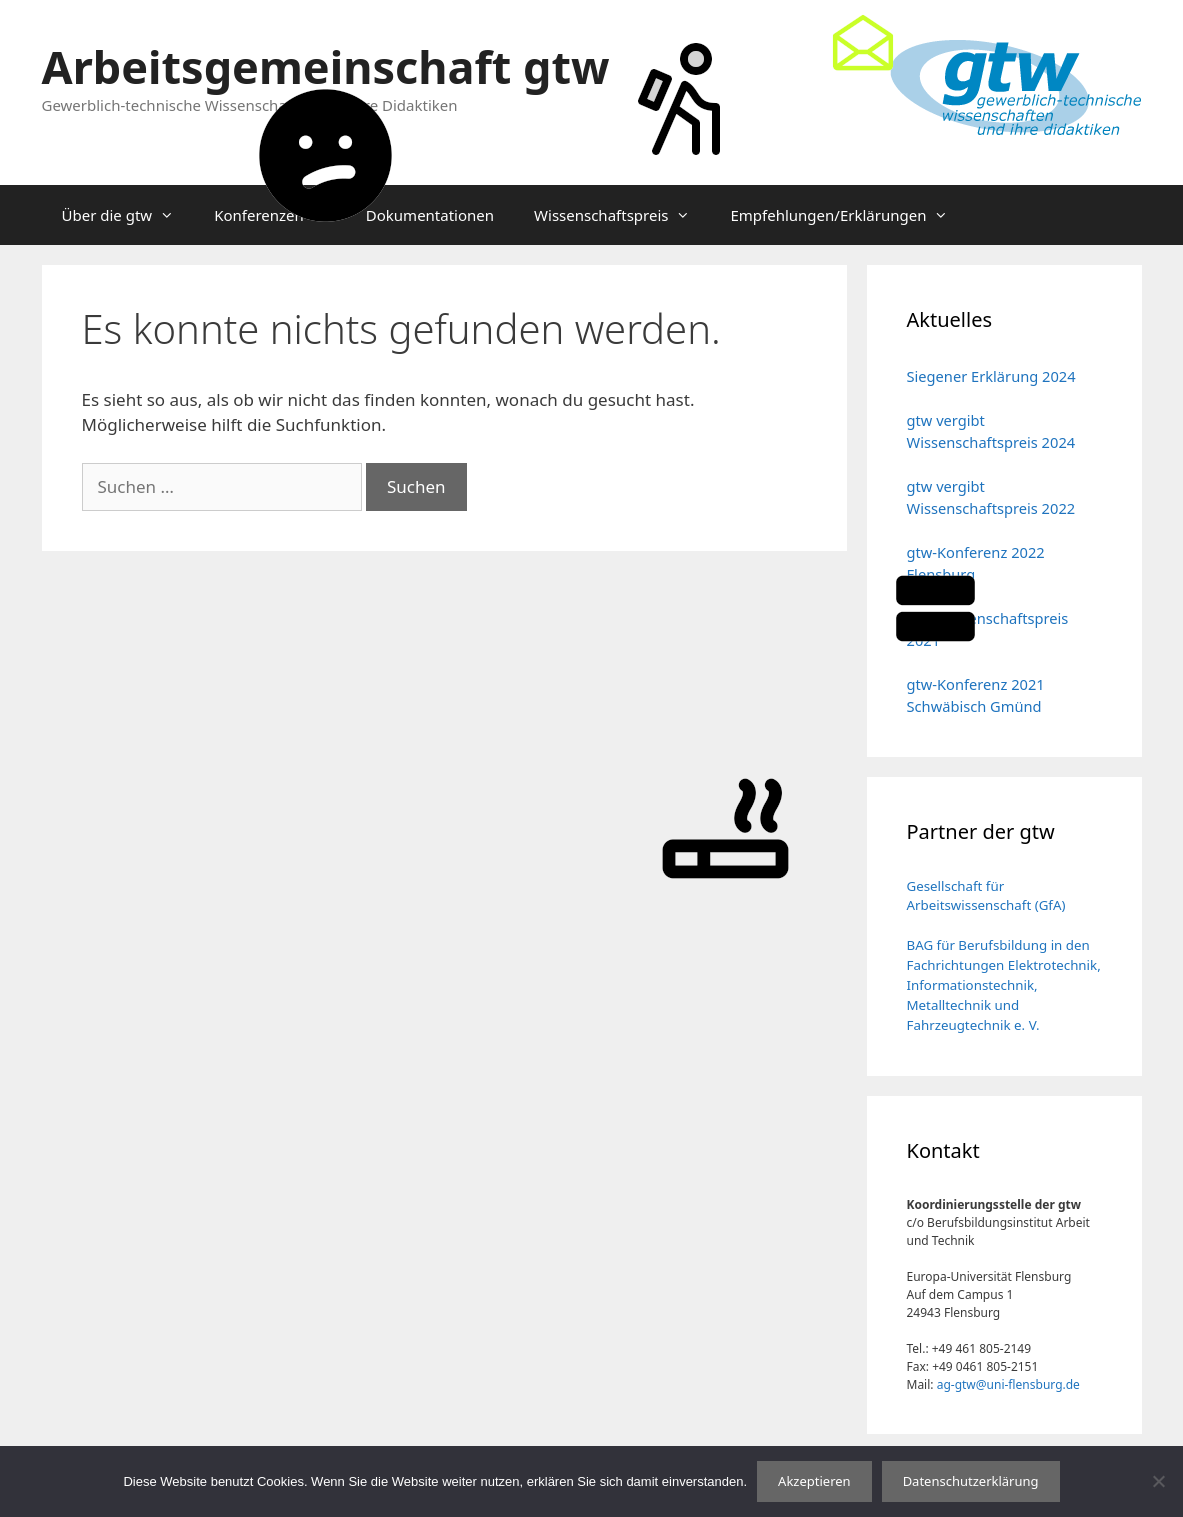  Describe the element at coordinates (325, 155) in the screenshot. I see `indicates a confused or uncertain state` at that location.